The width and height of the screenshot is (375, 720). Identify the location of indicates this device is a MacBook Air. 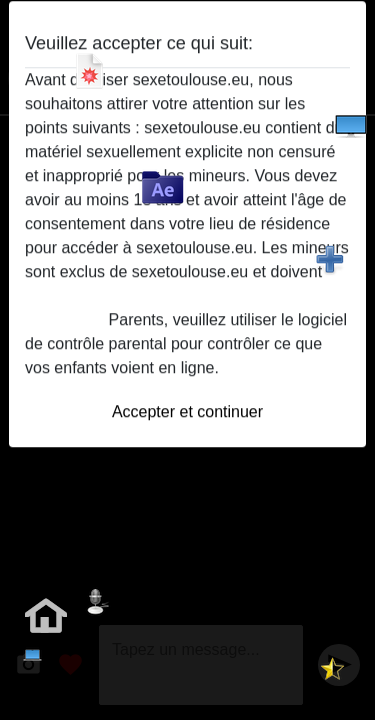
(32, 653).